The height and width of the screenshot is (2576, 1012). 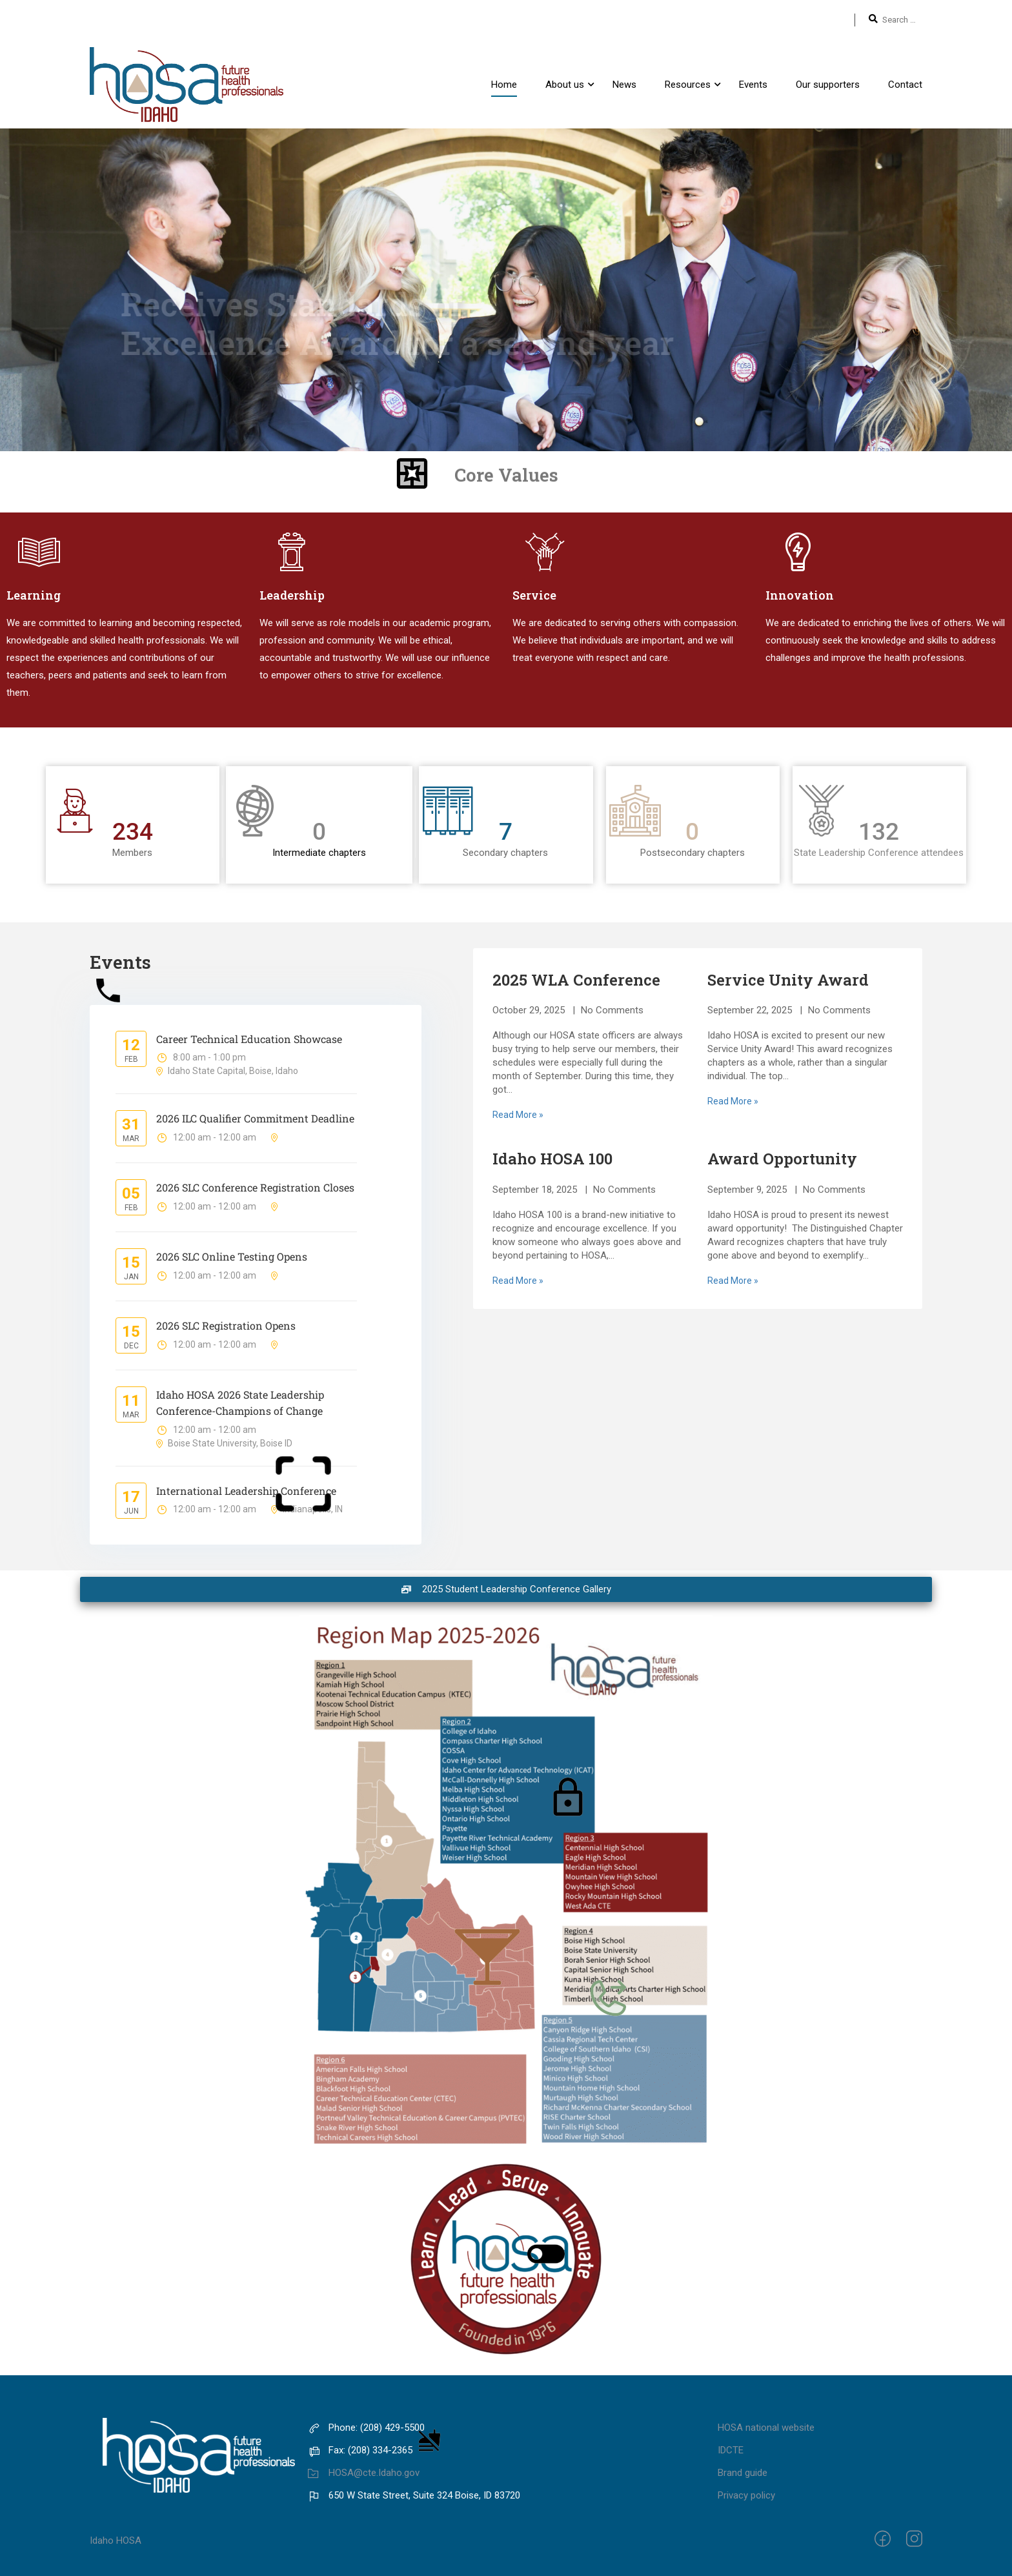 I want to click on transfer an active call, so click(x=609, y=1997).